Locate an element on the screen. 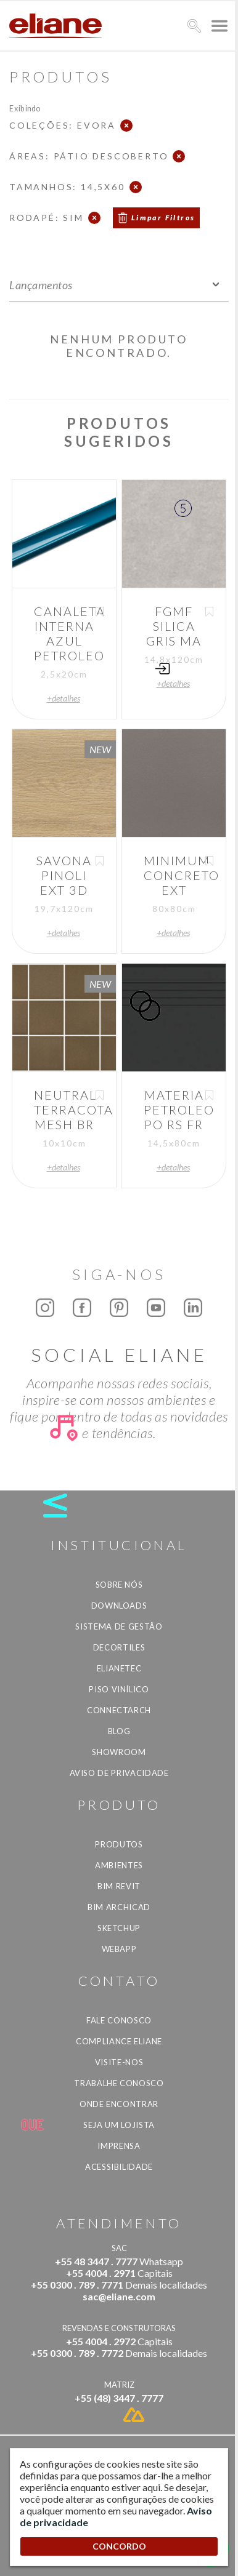 This screenshot has height=2576, width=238. intersect or merge two shapes is located at coordinates (145, 1006).